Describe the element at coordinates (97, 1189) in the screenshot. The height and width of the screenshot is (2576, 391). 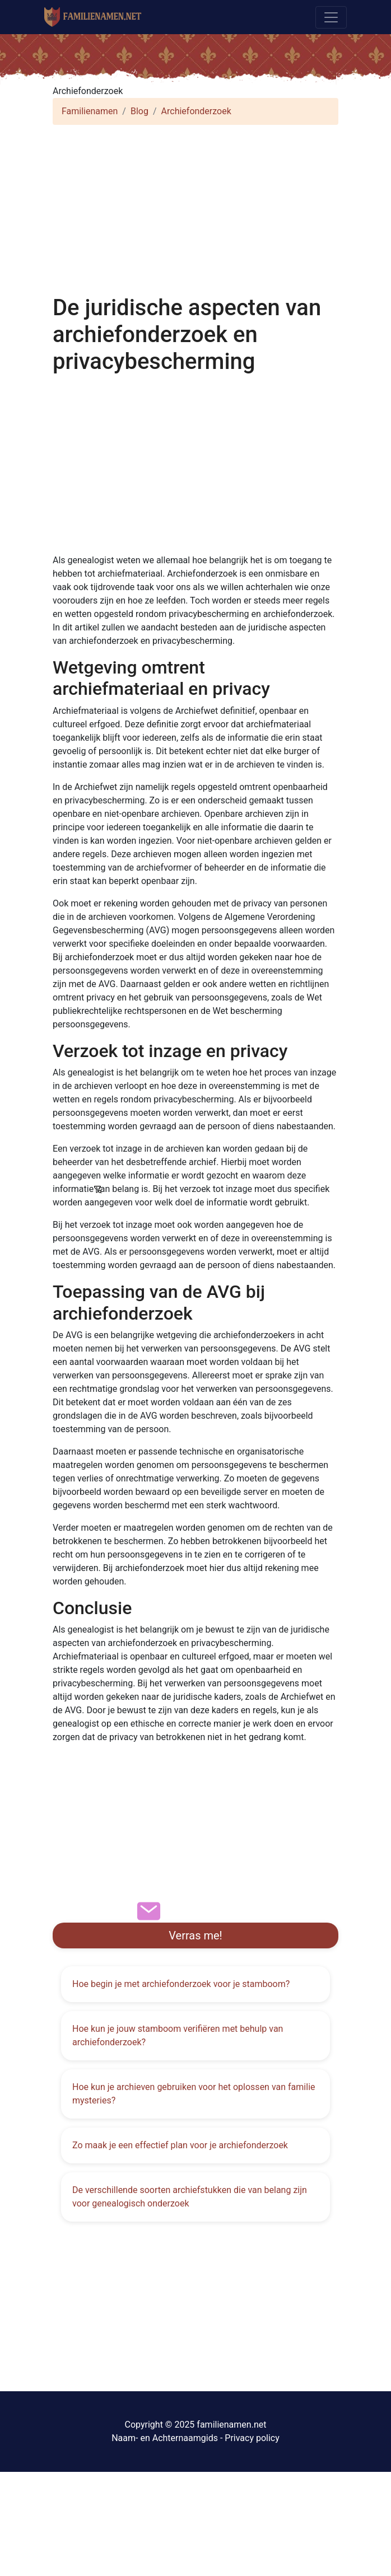
I see `search within filtered results` at that location.